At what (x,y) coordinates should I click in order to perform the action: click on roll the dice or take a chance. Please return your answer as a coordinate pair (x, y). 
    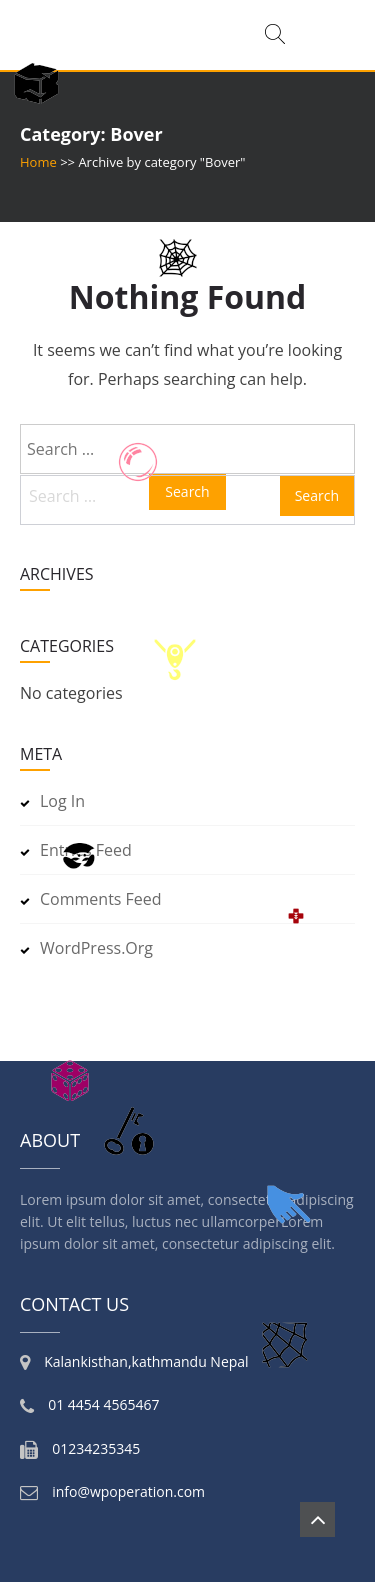
    Looking at the image, I should click on (70, 1081).